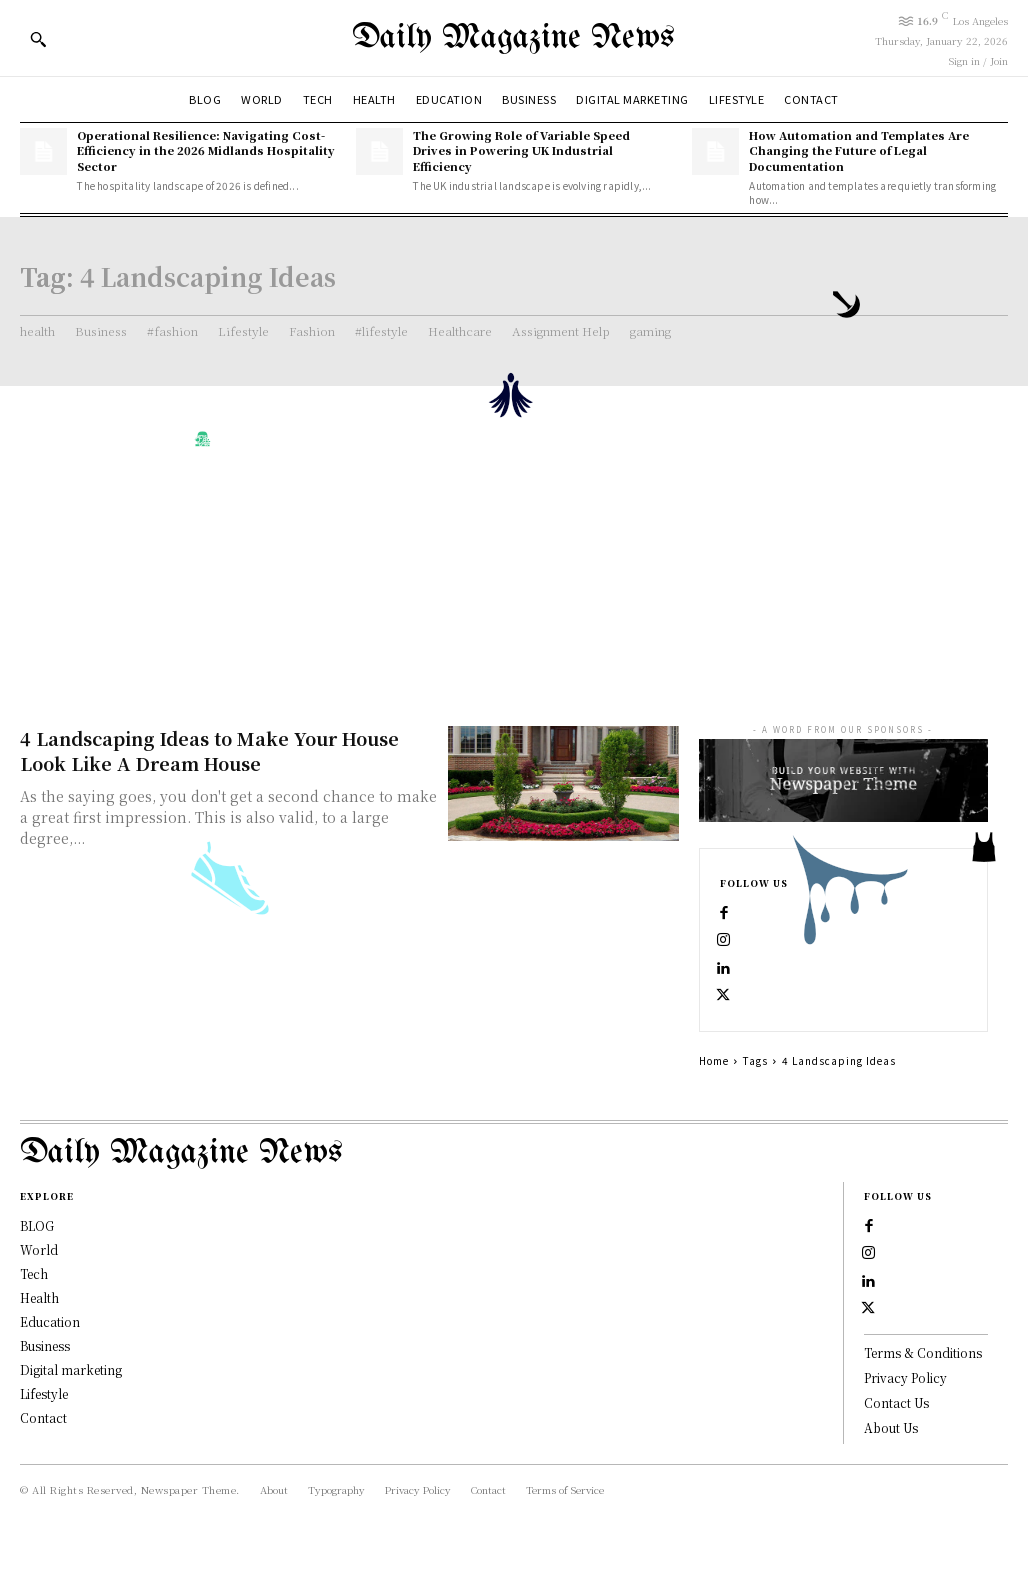 The height and width of the screenshot is (1582, 1028). I want to click on memorial or cemetery location marker, so click(202, 438).